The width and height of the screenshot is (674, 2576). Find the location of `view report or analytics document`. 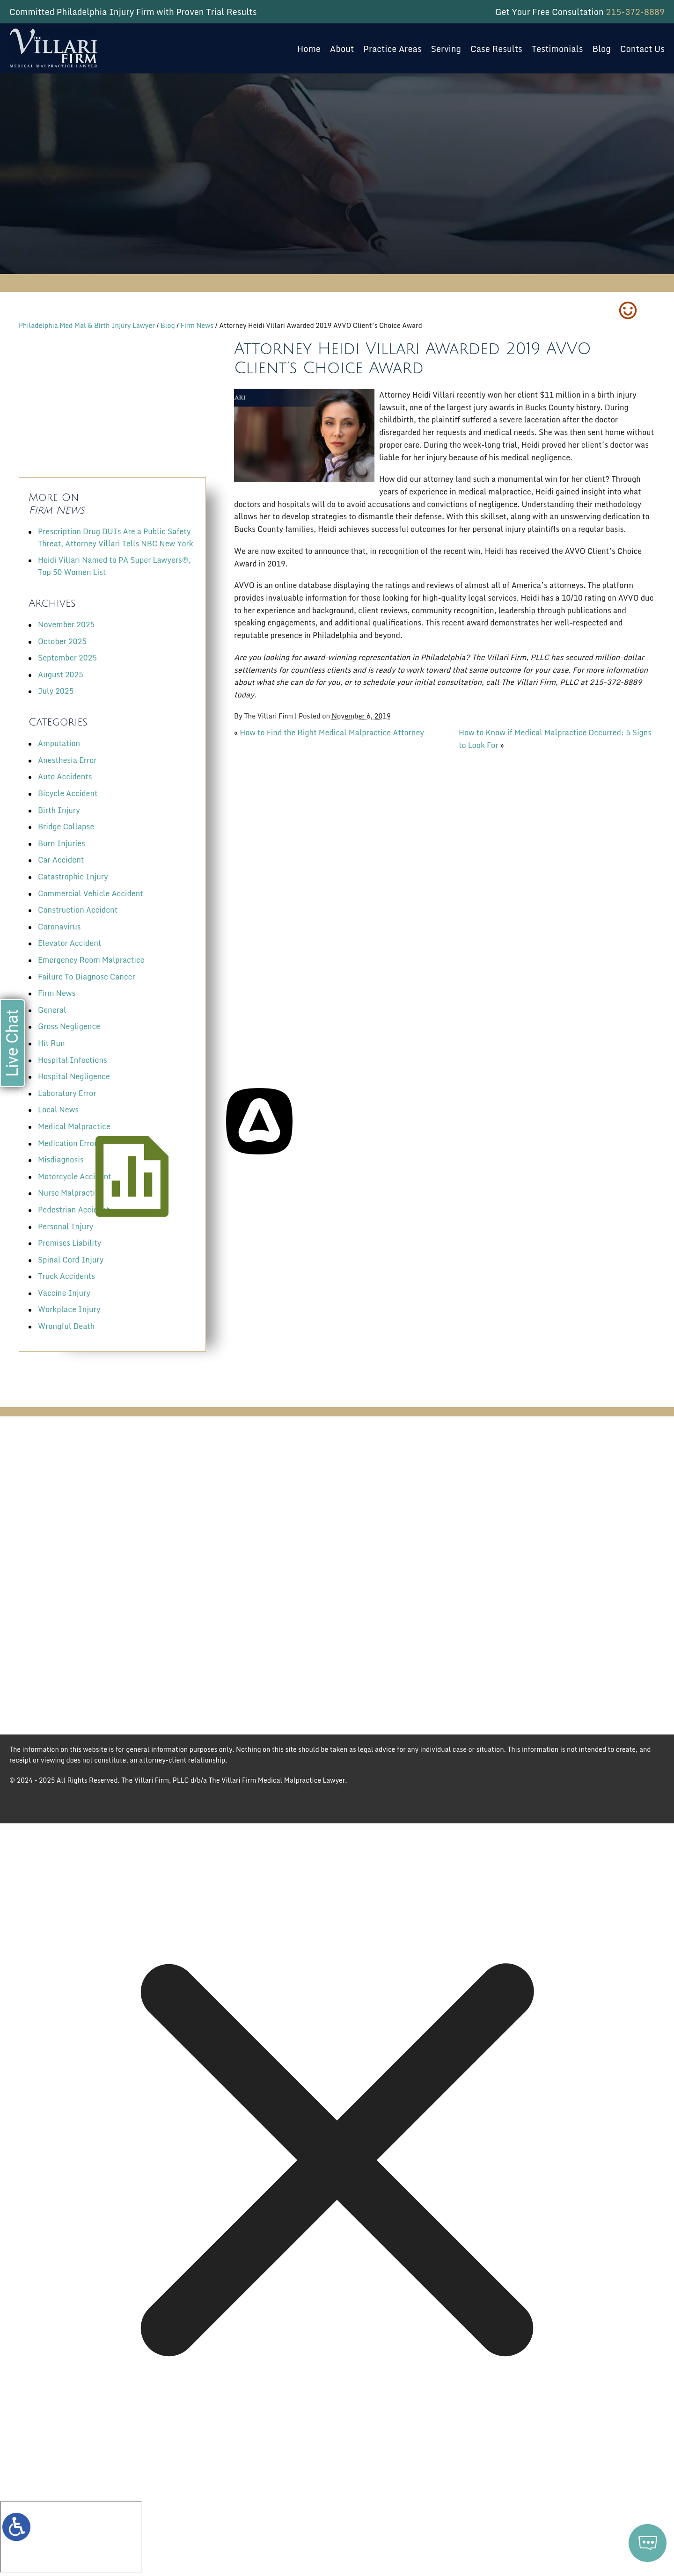

view report or analytics document is located at coordinates (132, 1176).